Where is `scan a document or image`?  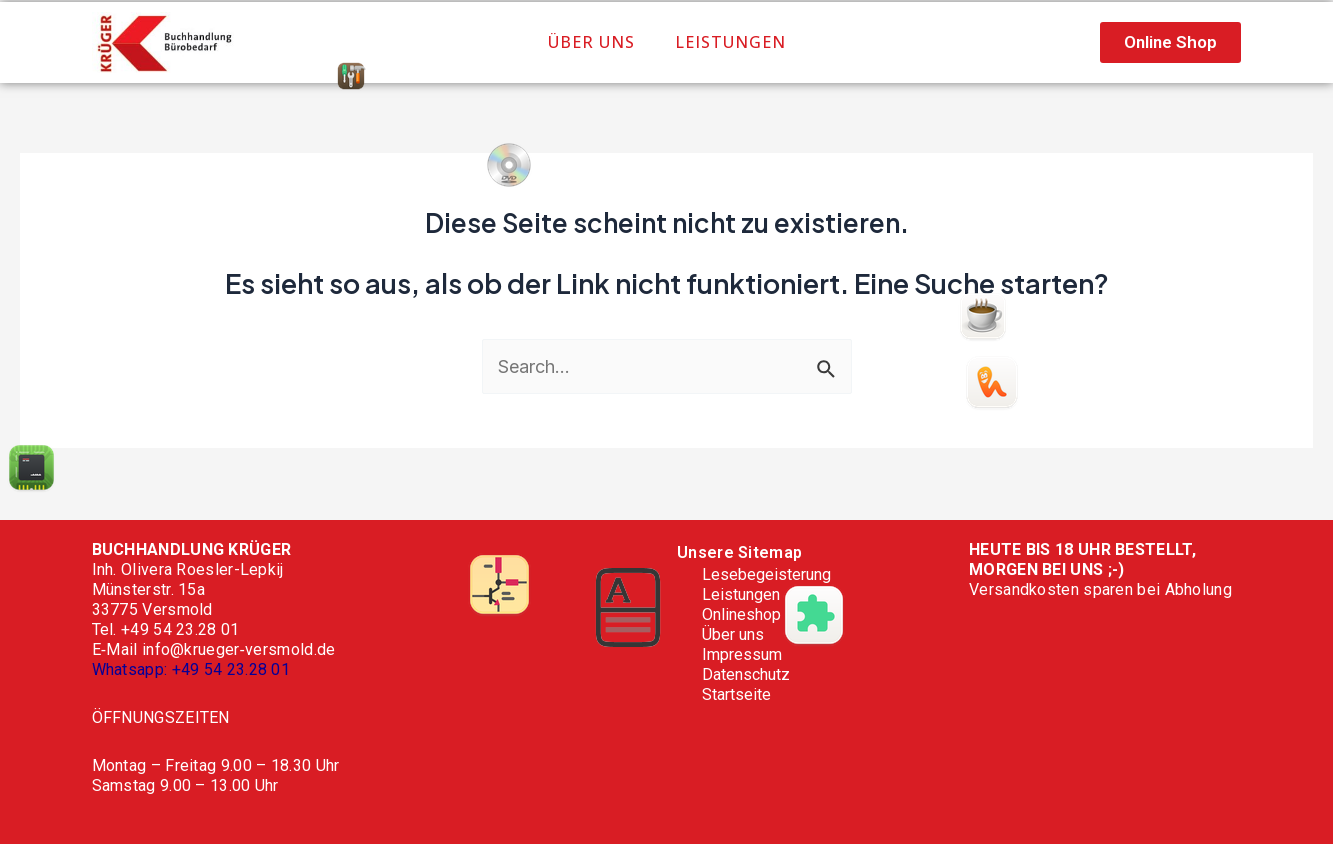 scan a document or image is located at coordinates (630, 607).